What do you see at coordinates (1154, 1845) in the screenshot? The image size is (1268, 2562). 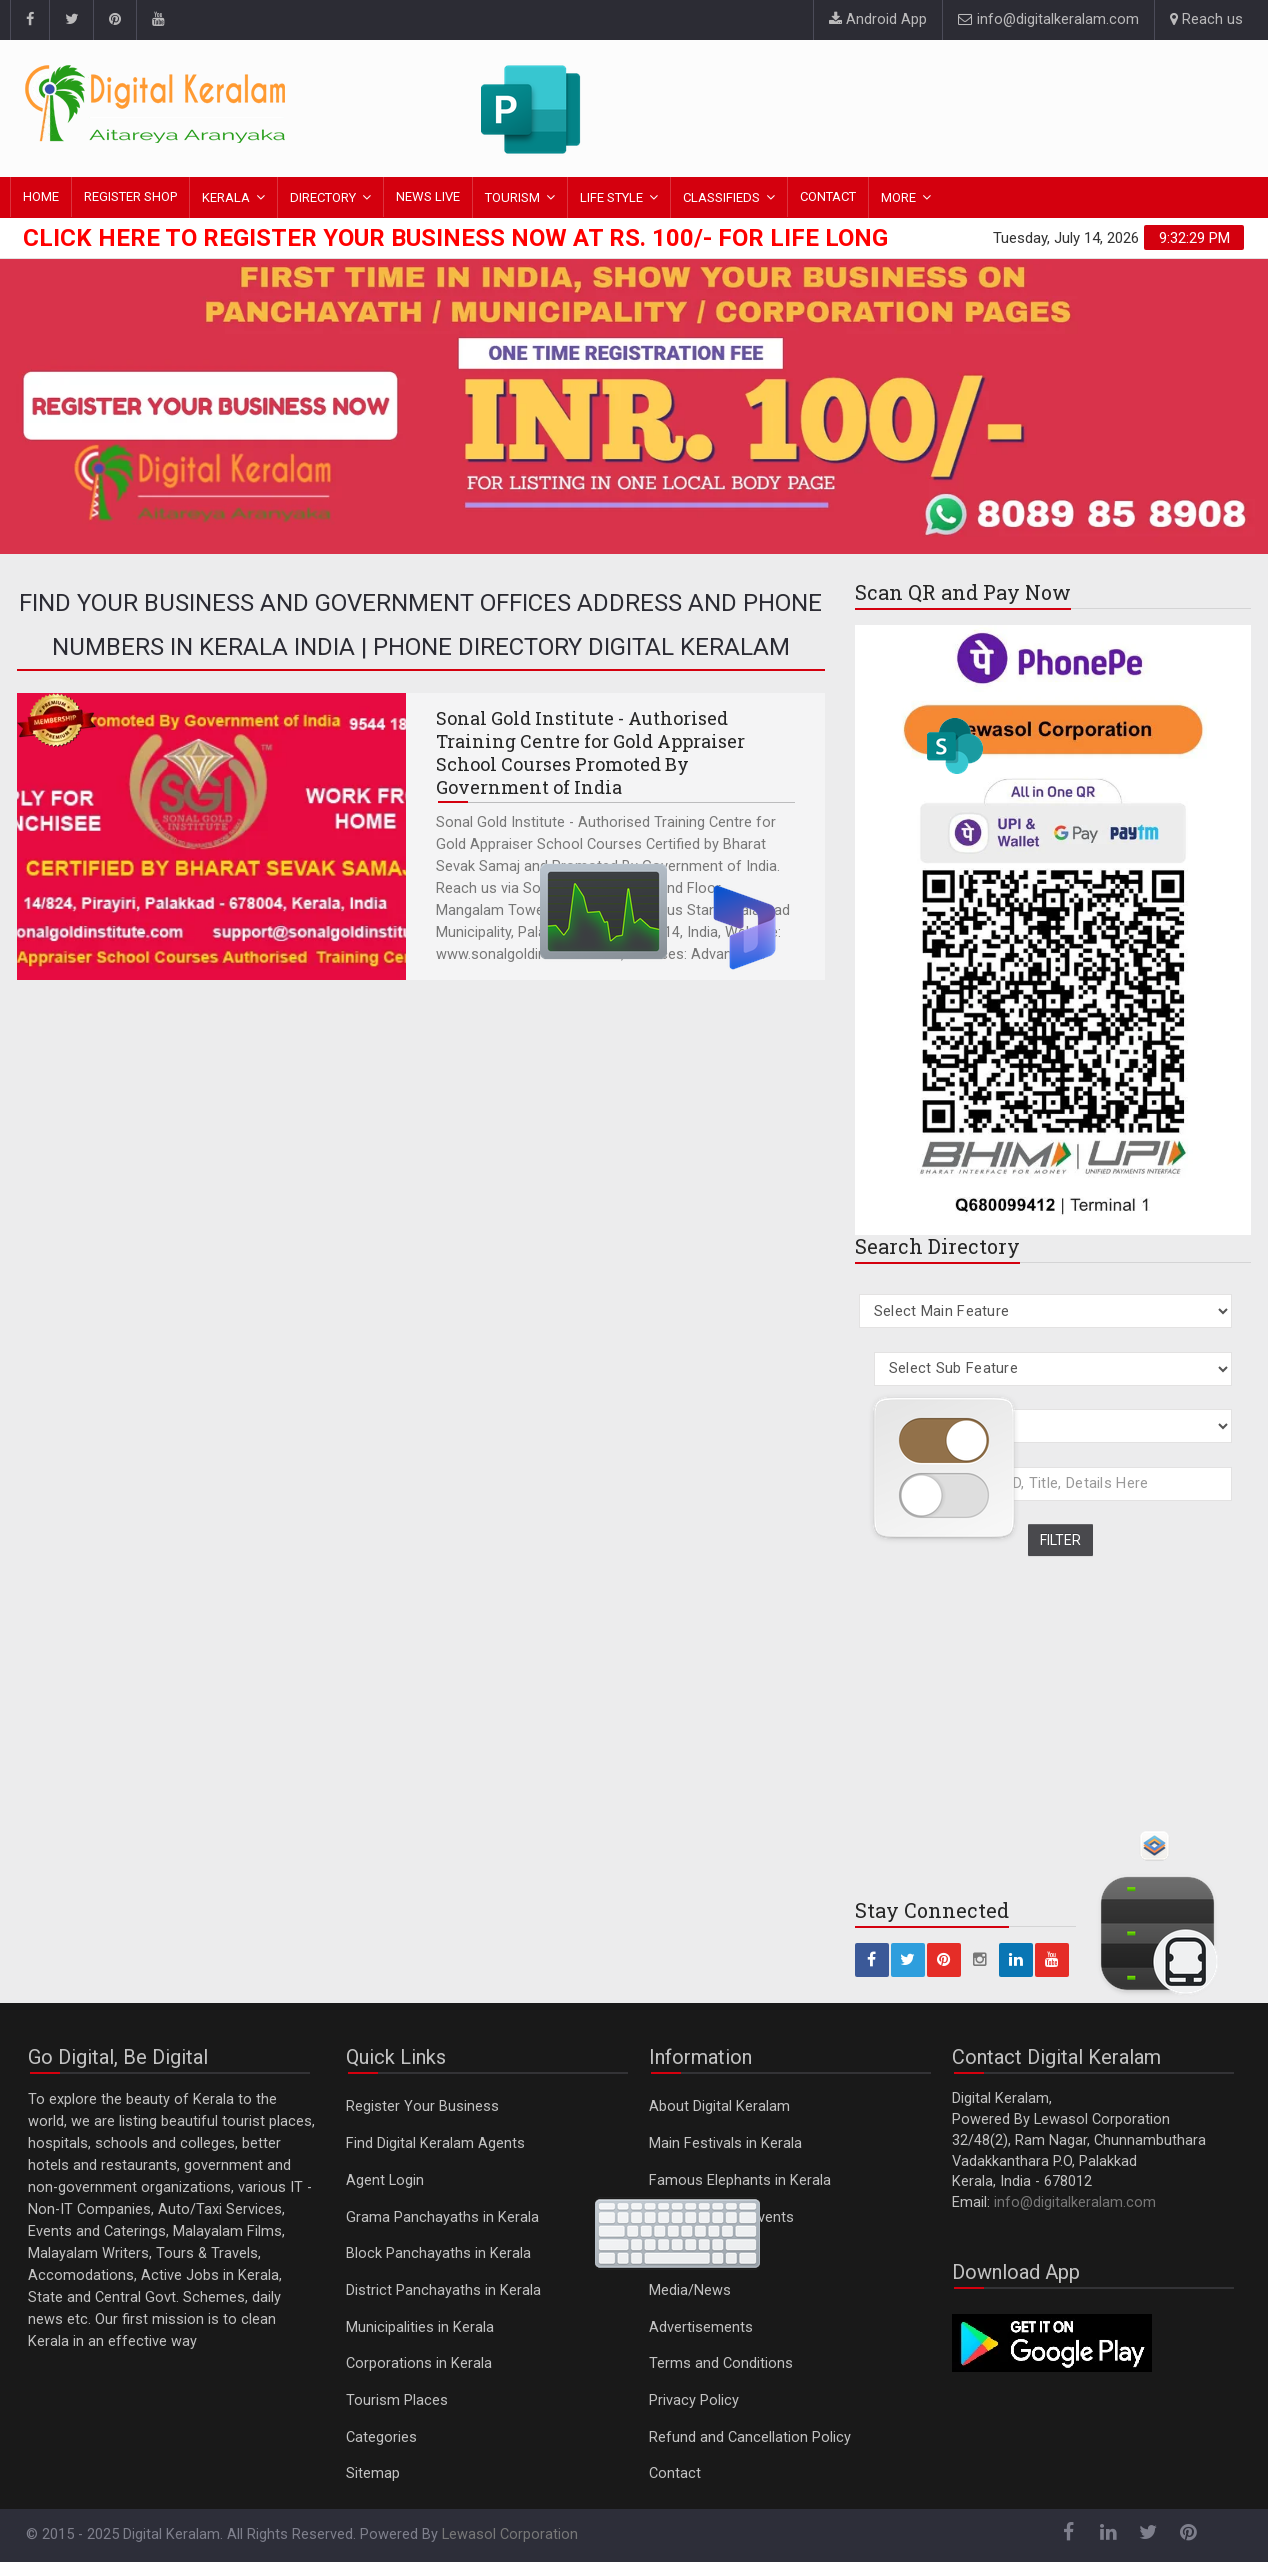 I see `open ripcord messaging app` at bounding box center [1154, 1845].